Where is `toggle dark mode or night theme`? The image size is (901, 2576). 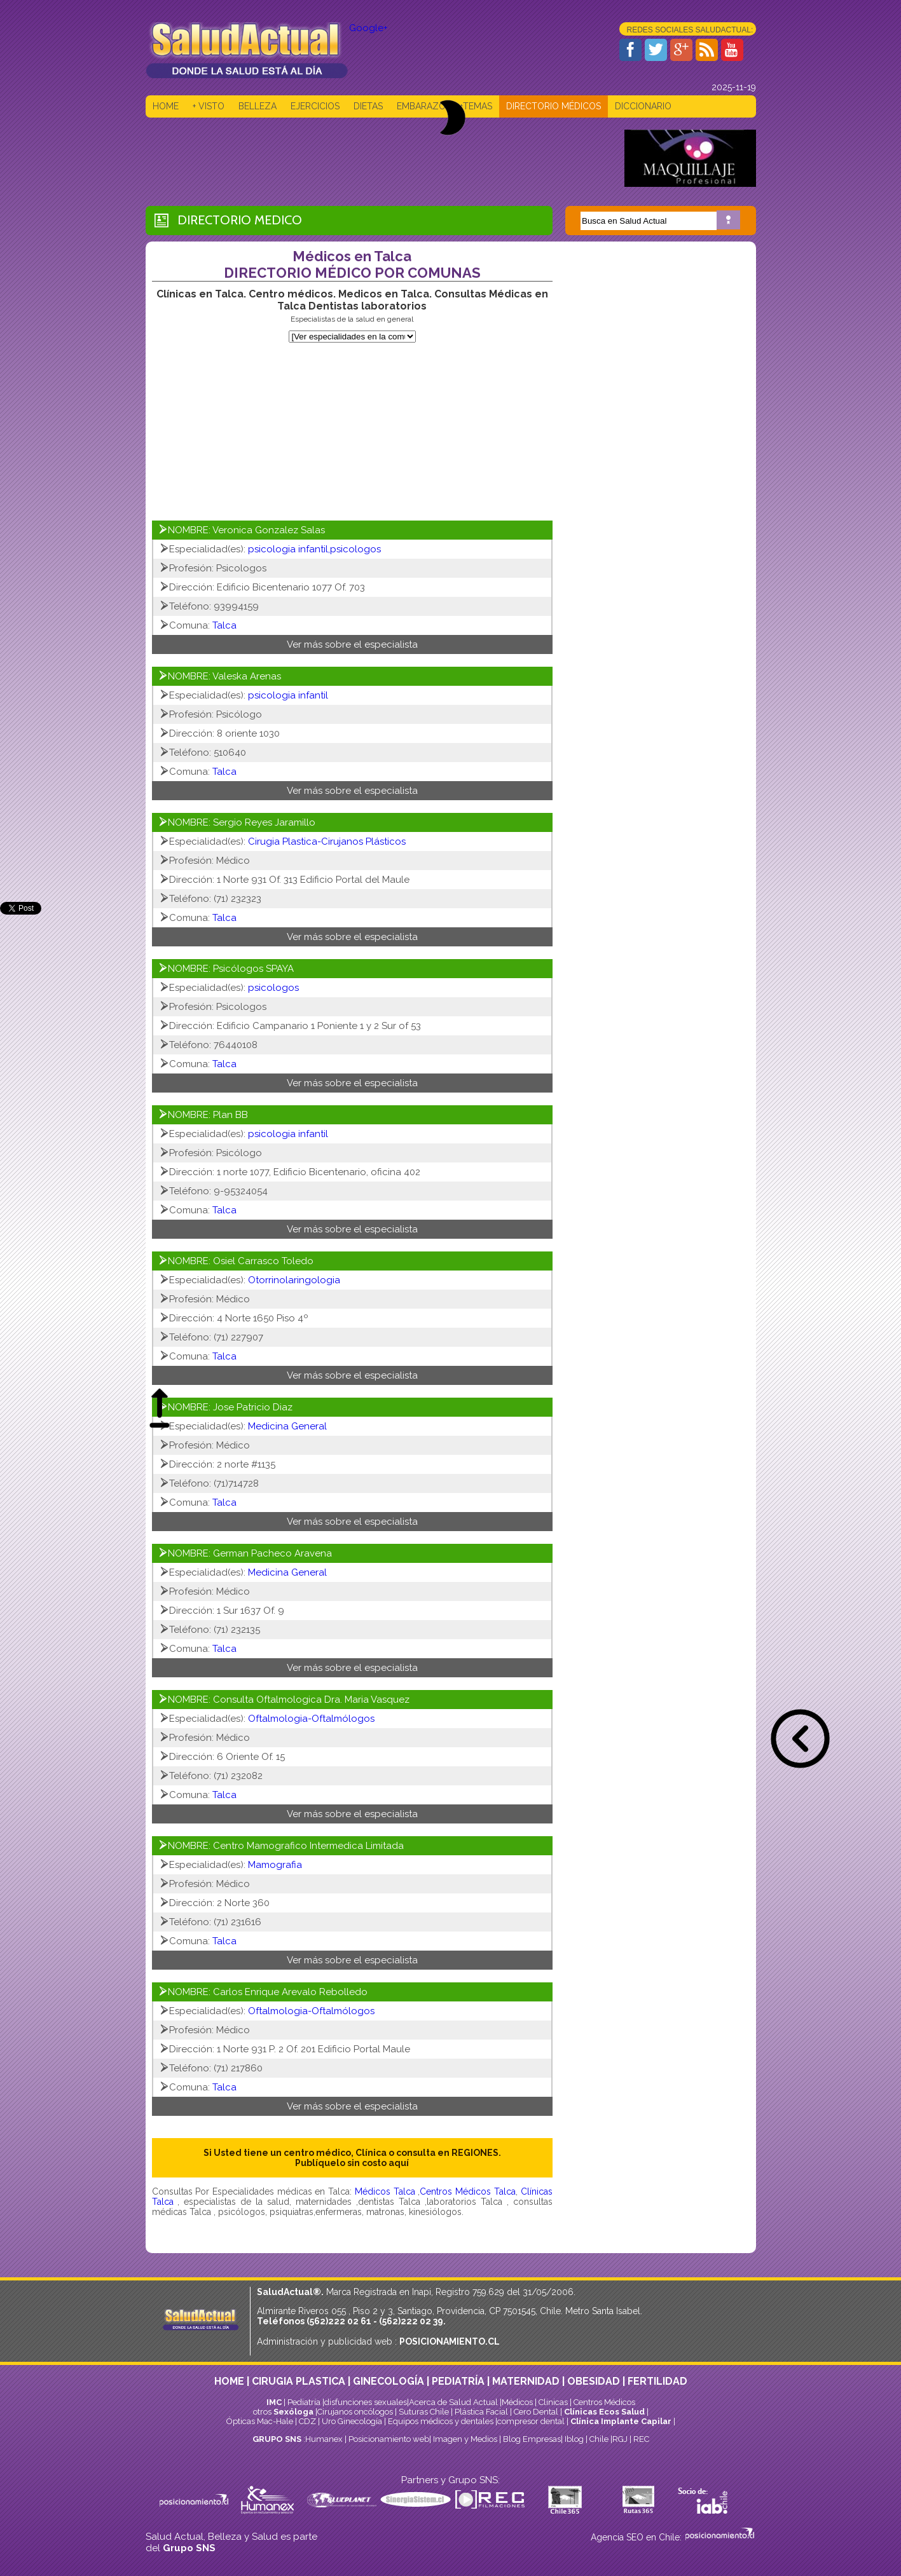 toggle dark mode or night theme is located at coordinates (451, 118).